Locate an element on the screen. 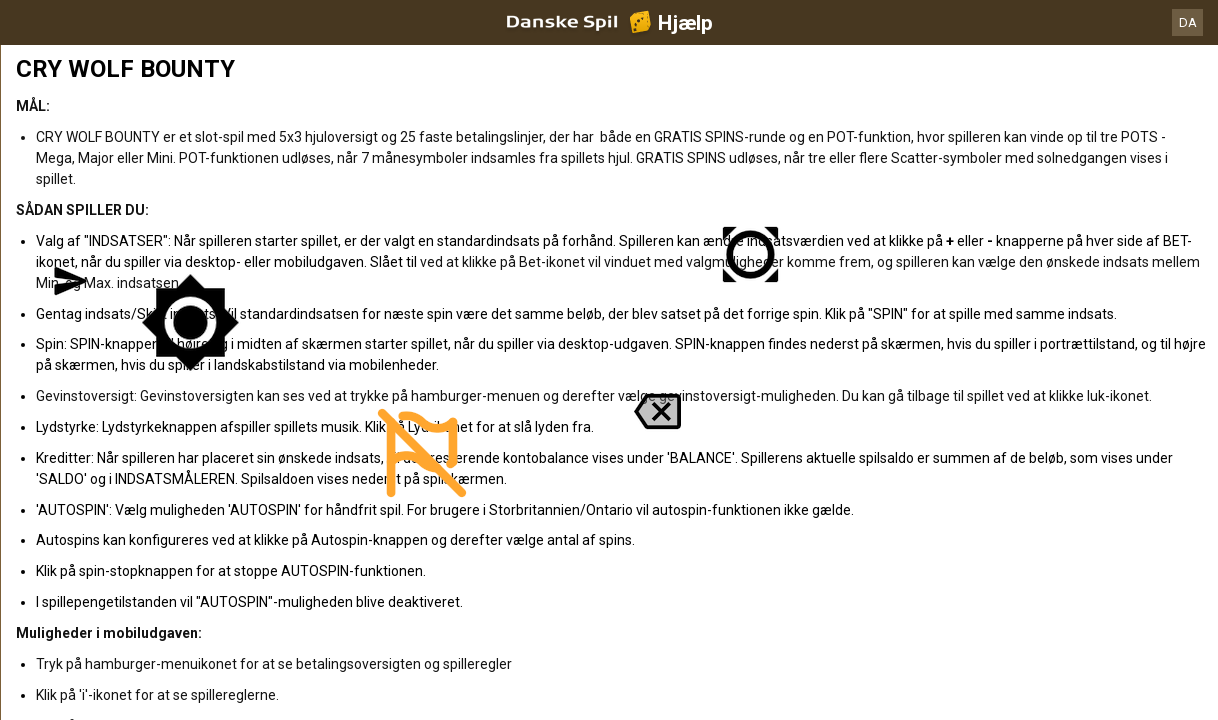  disable flag or marker is located at coordinates (422, 453).